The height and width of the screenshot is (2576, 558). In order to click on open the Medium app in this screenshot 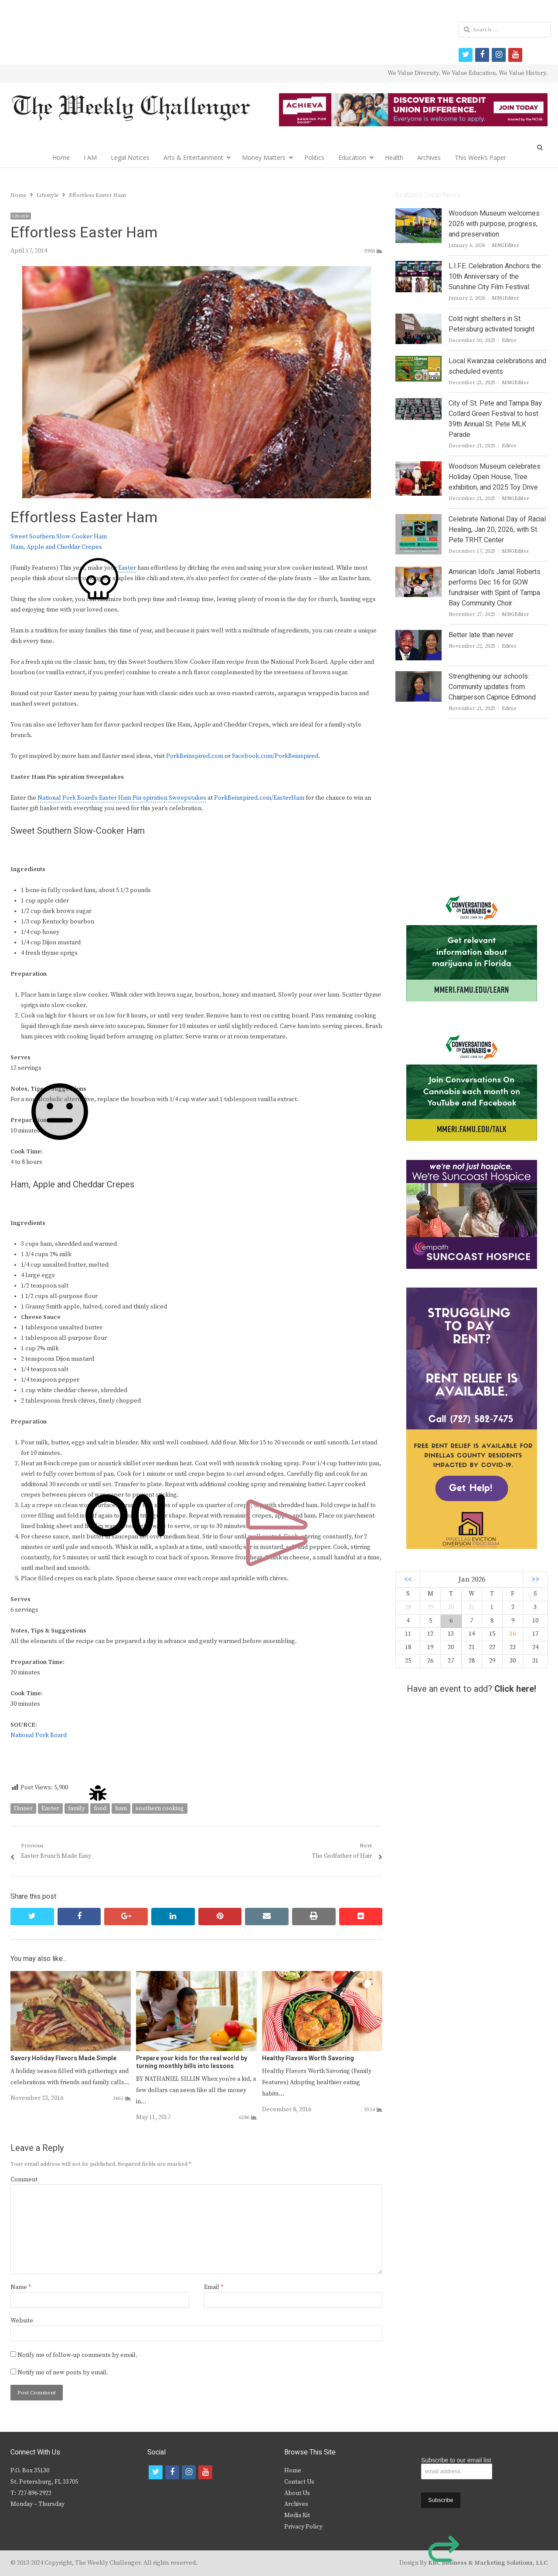, I will do `click(125, 1515)`.